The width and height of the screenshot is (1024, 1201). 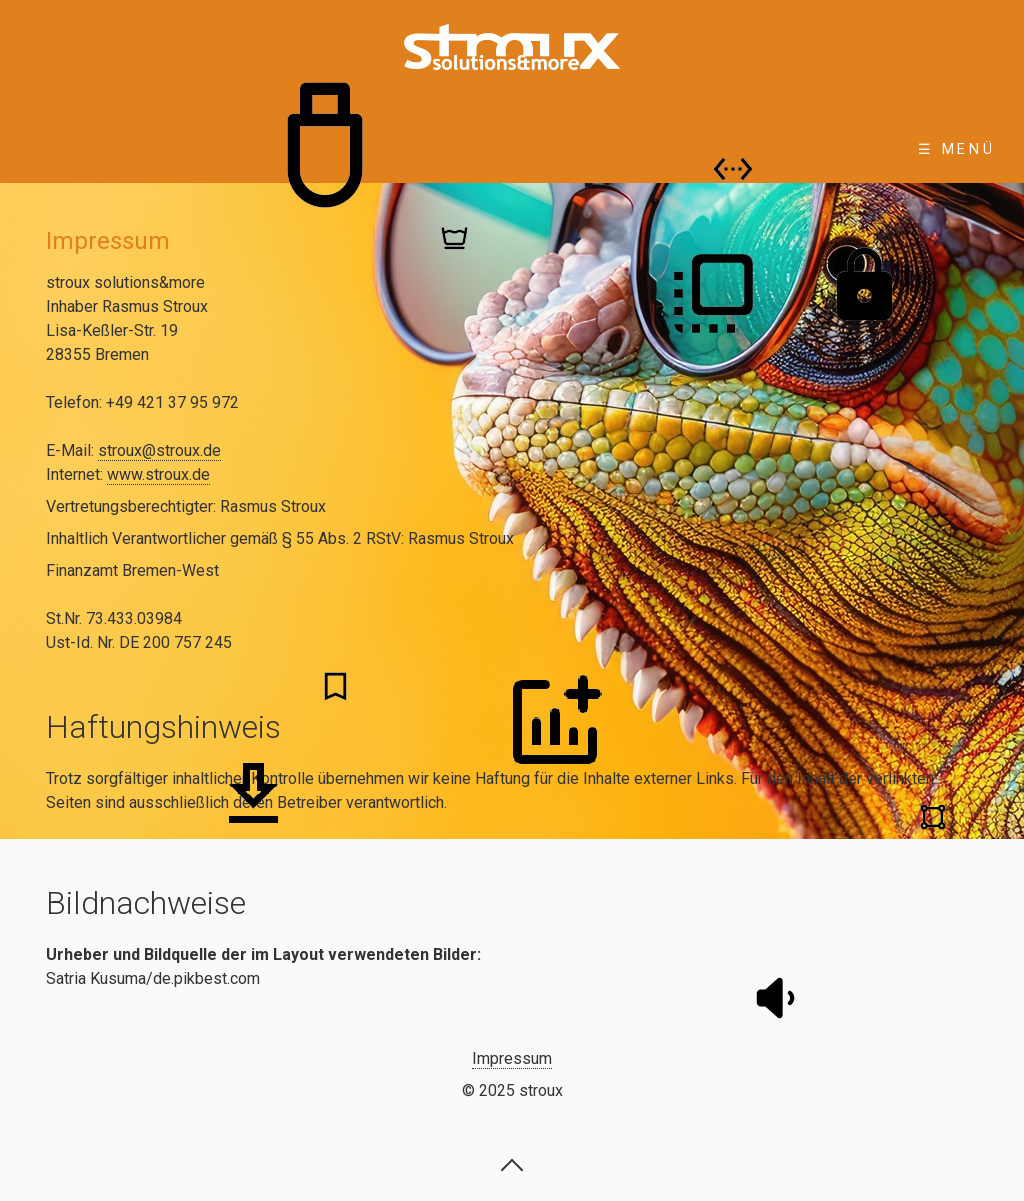 I want to click on connect a USB device, so click(x=325, y=145).